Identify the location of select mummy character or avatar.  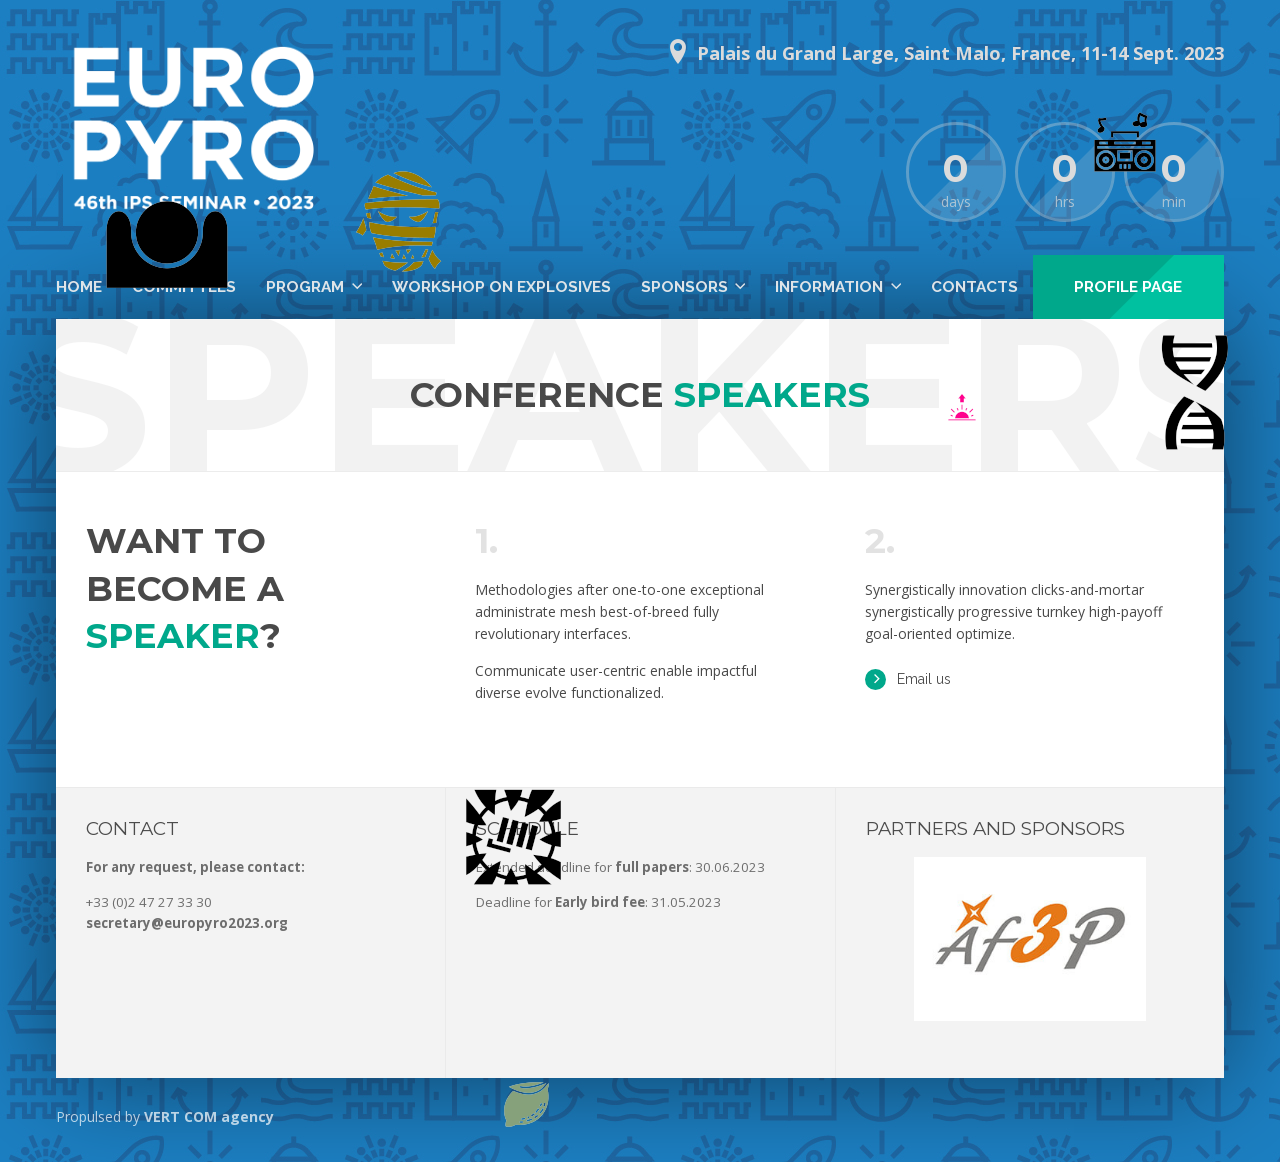
(403, 221).